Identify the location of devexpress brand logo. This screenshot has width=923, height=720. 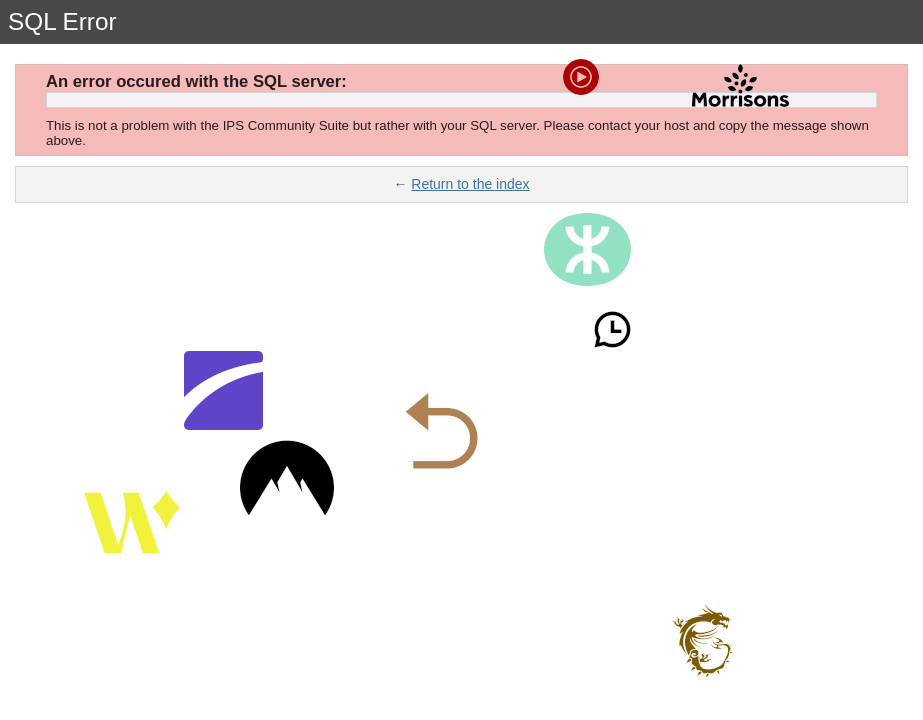
(223, 390).